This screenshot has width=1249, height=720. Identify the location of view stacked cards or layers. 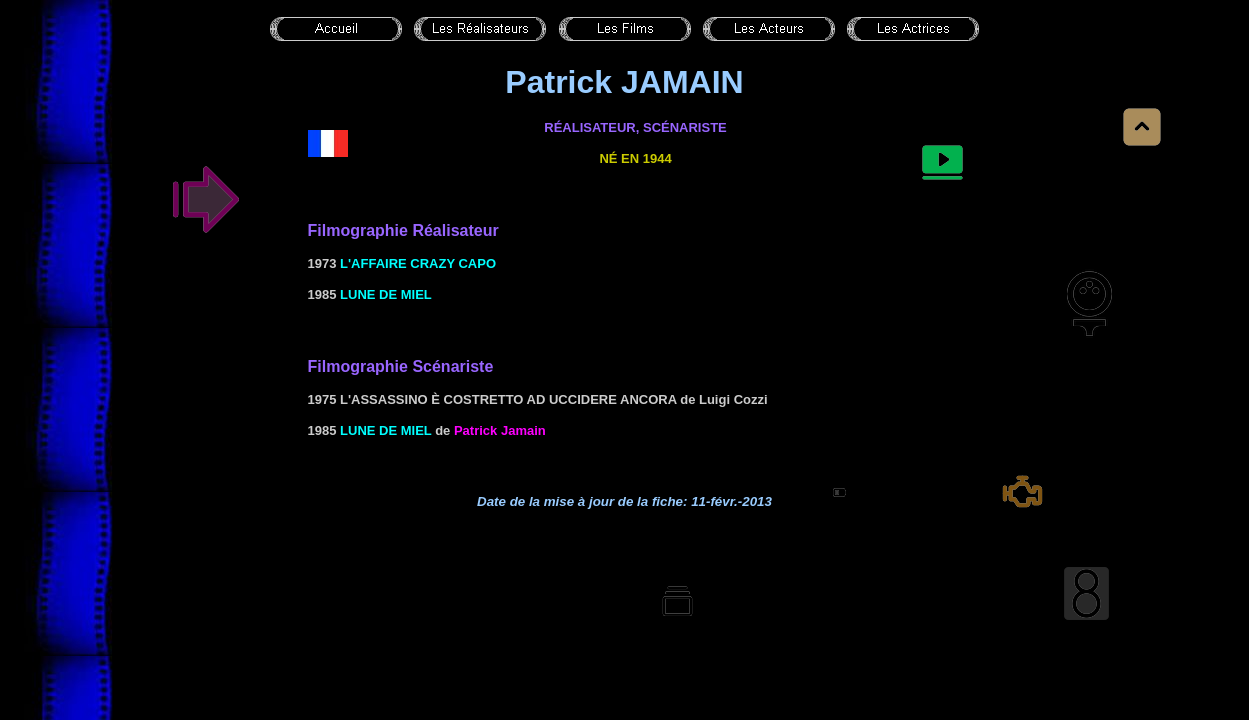
(677, 602).